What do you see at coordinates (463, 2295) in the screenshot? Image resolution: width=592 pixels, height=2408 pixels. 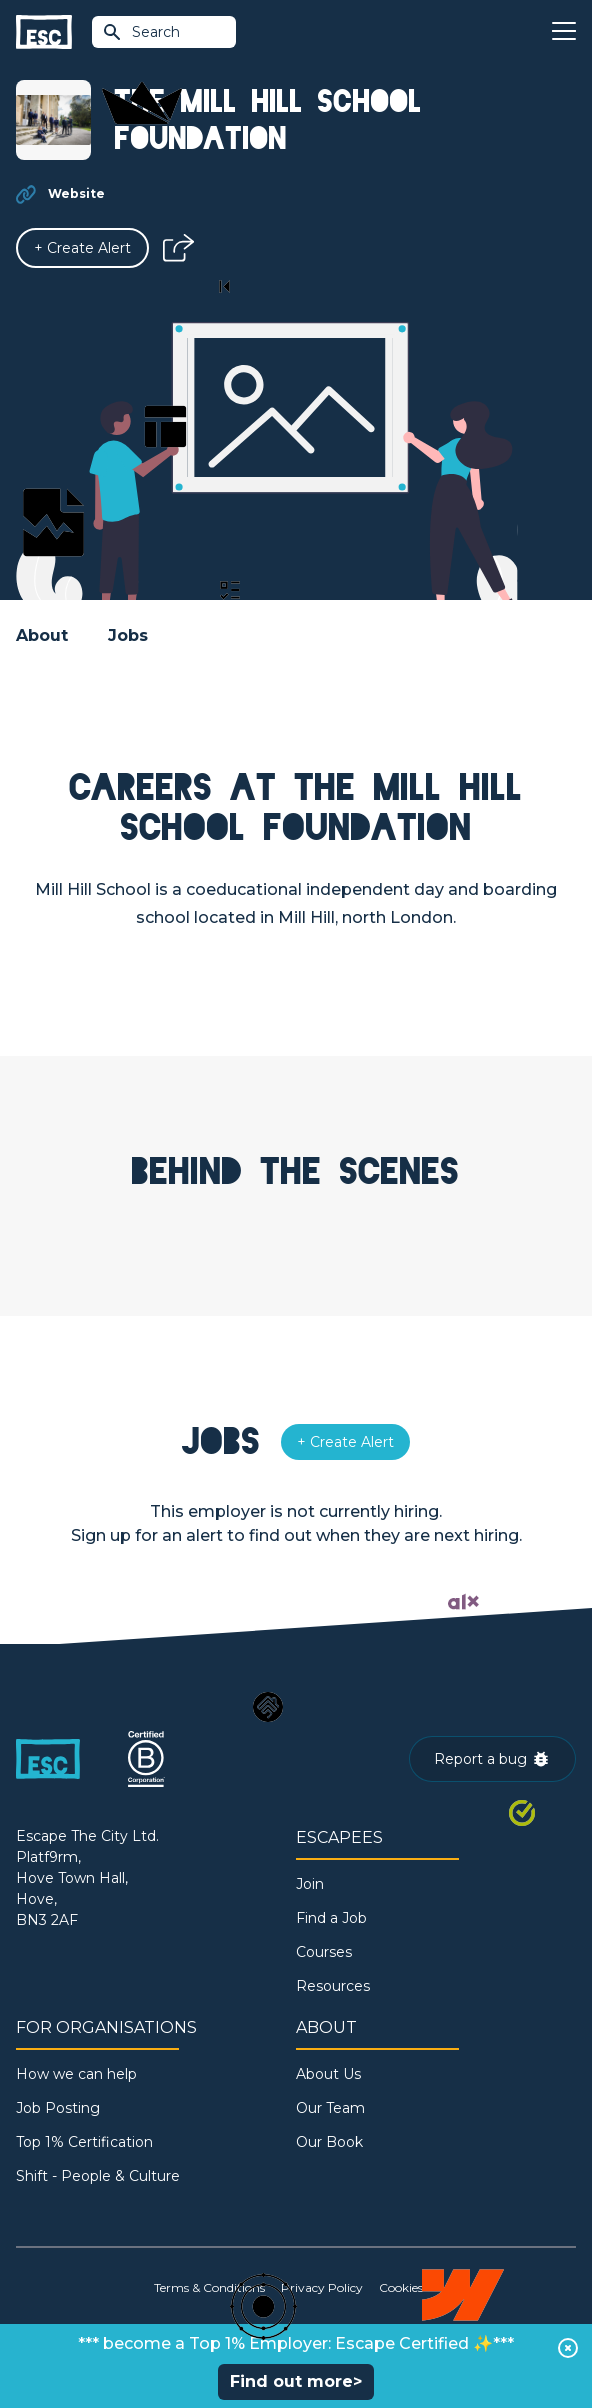 I see `open Webflow website or application` at bounding box center [463, 2295].